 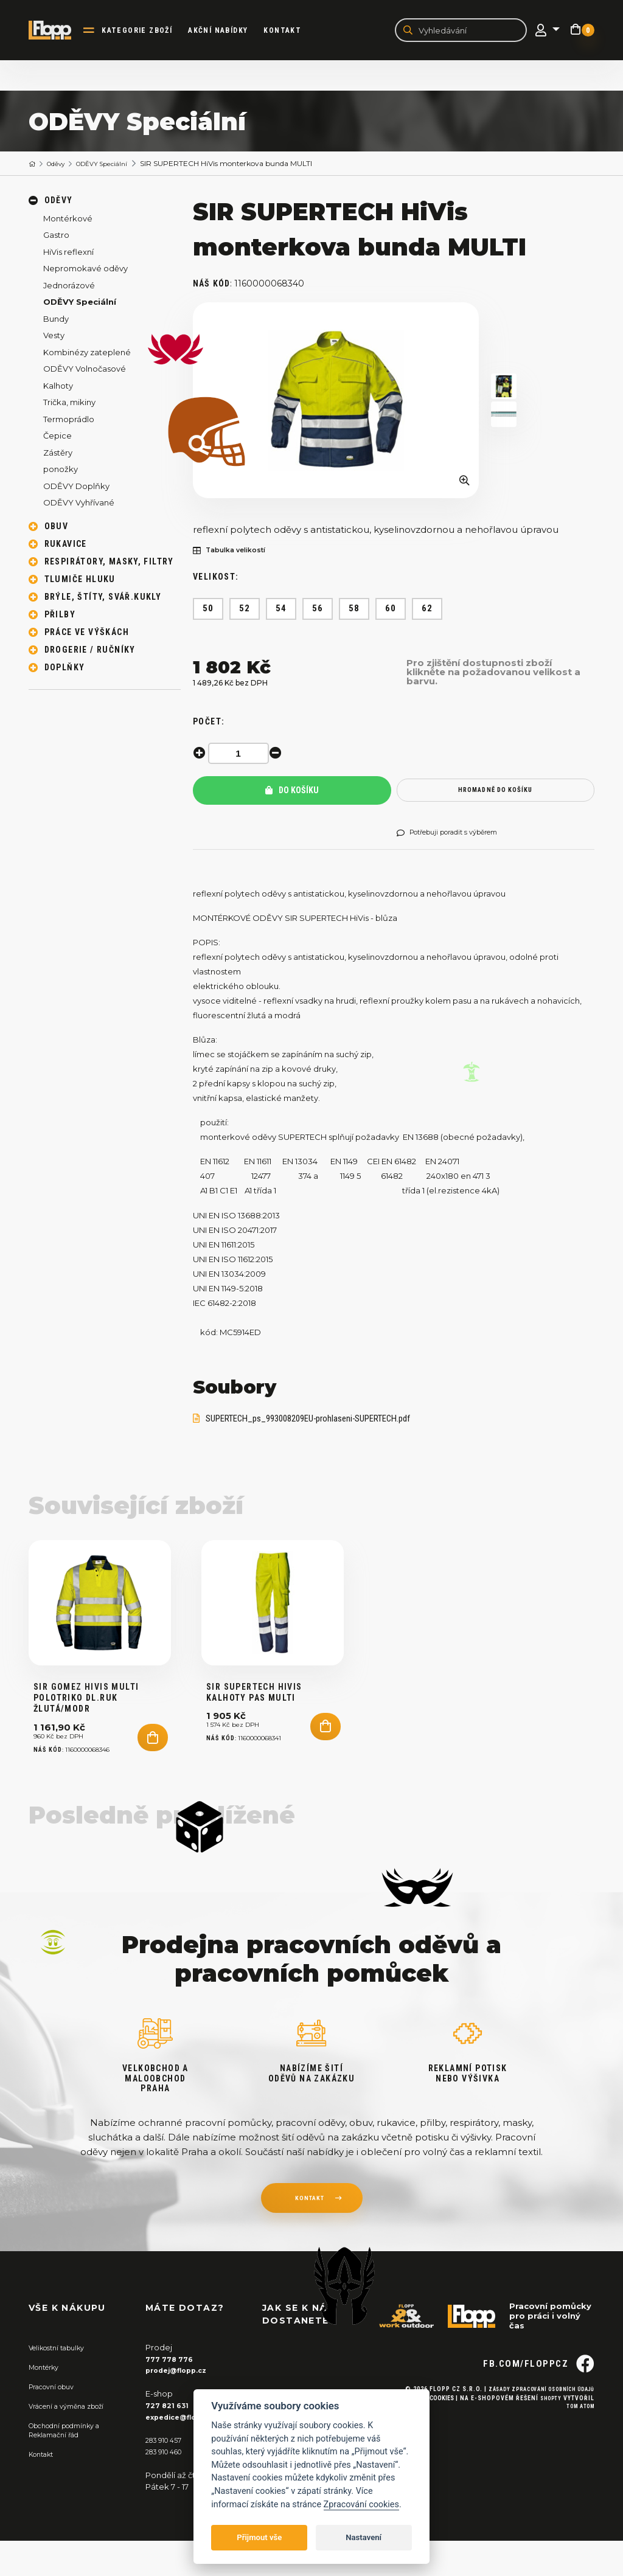 I want to click on access masquerade or costume party event, so click(x=417, y=1887).